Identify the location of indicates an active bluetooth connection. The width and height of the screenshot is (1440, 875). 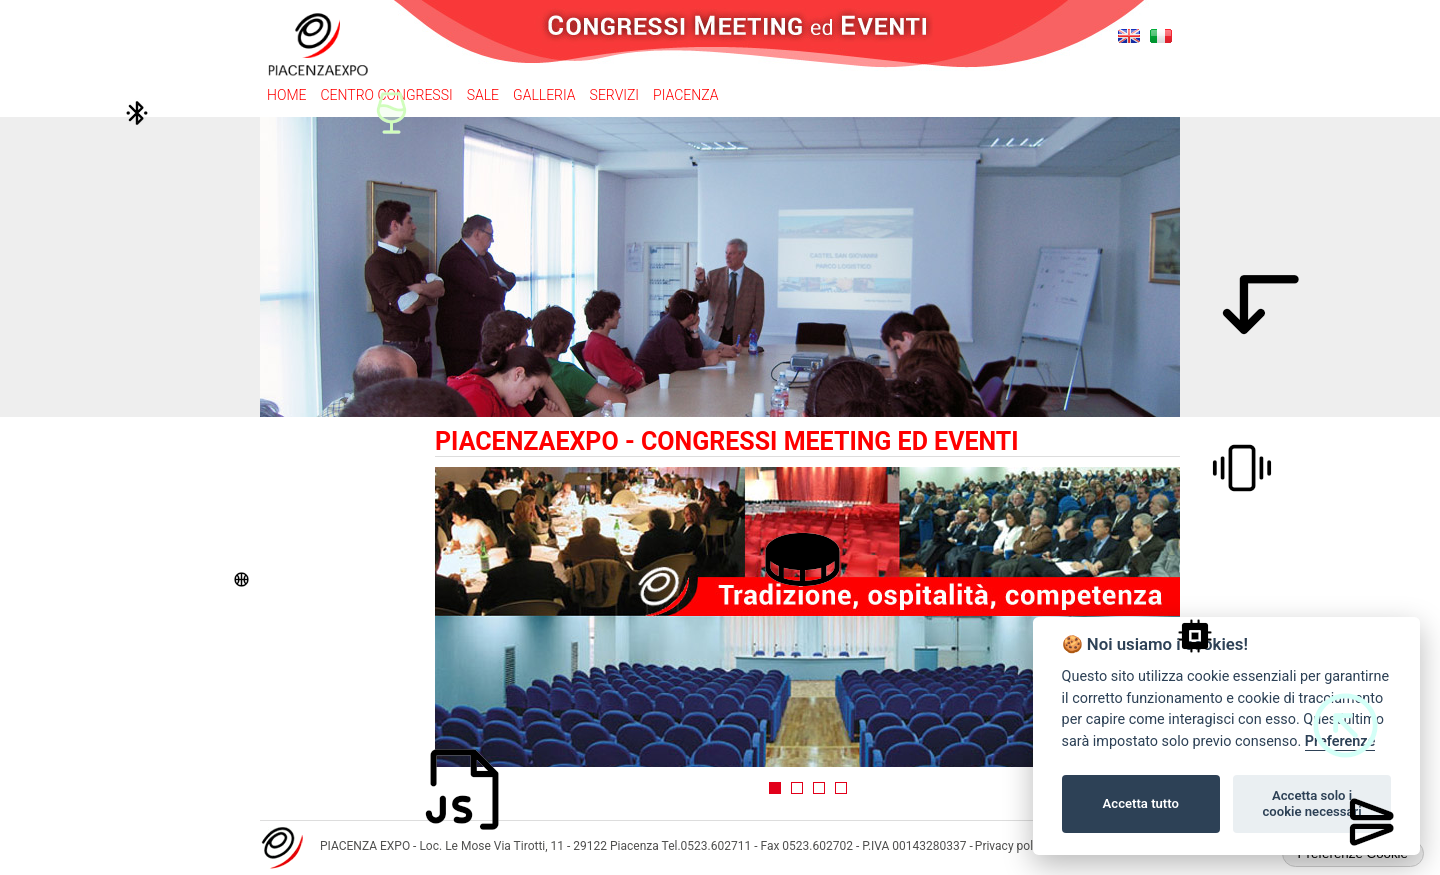
(137, 113).